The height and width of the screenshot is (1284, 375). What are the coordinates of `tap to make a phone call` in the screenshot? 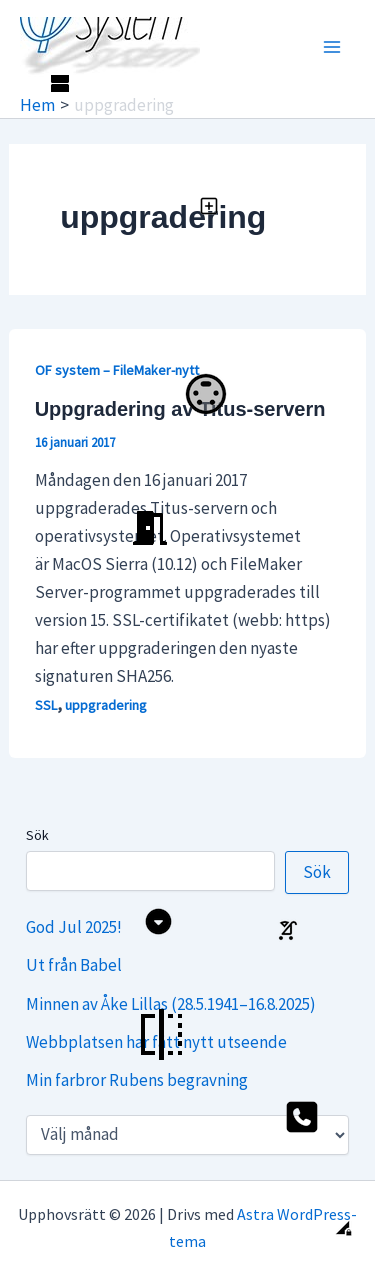 It's located at (302, 1117).